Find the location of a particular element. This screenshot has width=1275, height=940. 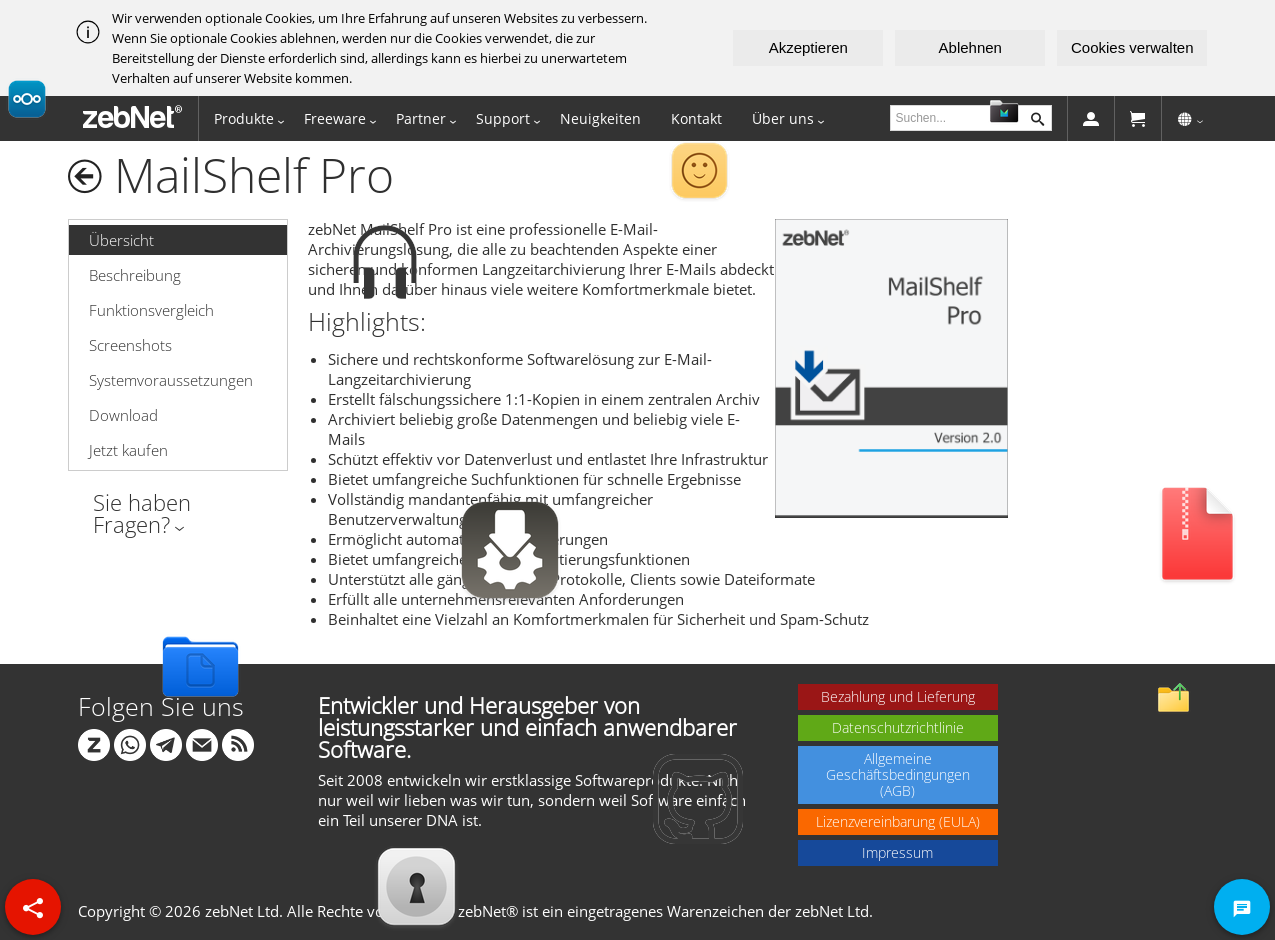

enter password to authenticate is located at coordinates (416, 888).